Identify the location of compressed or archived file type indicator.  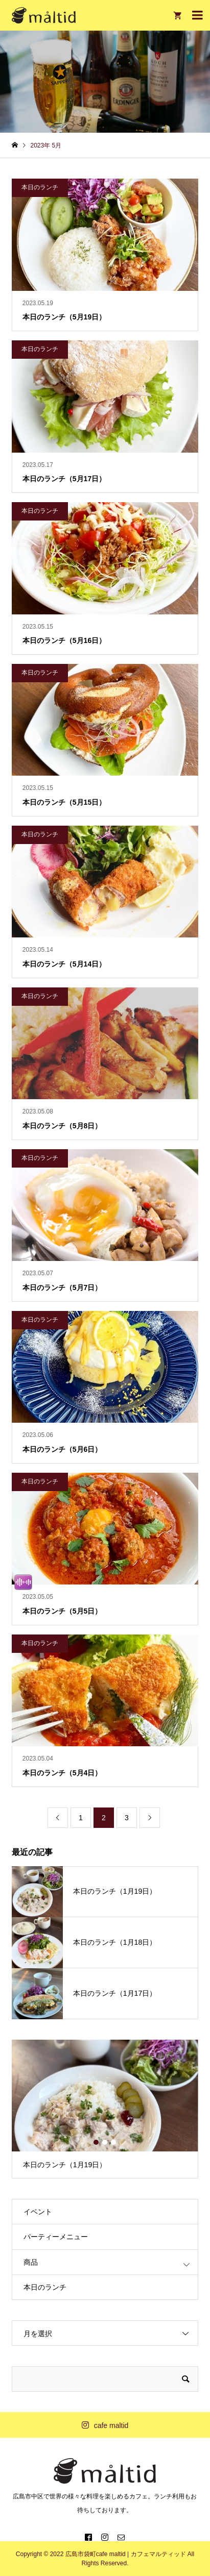
(124, 353).